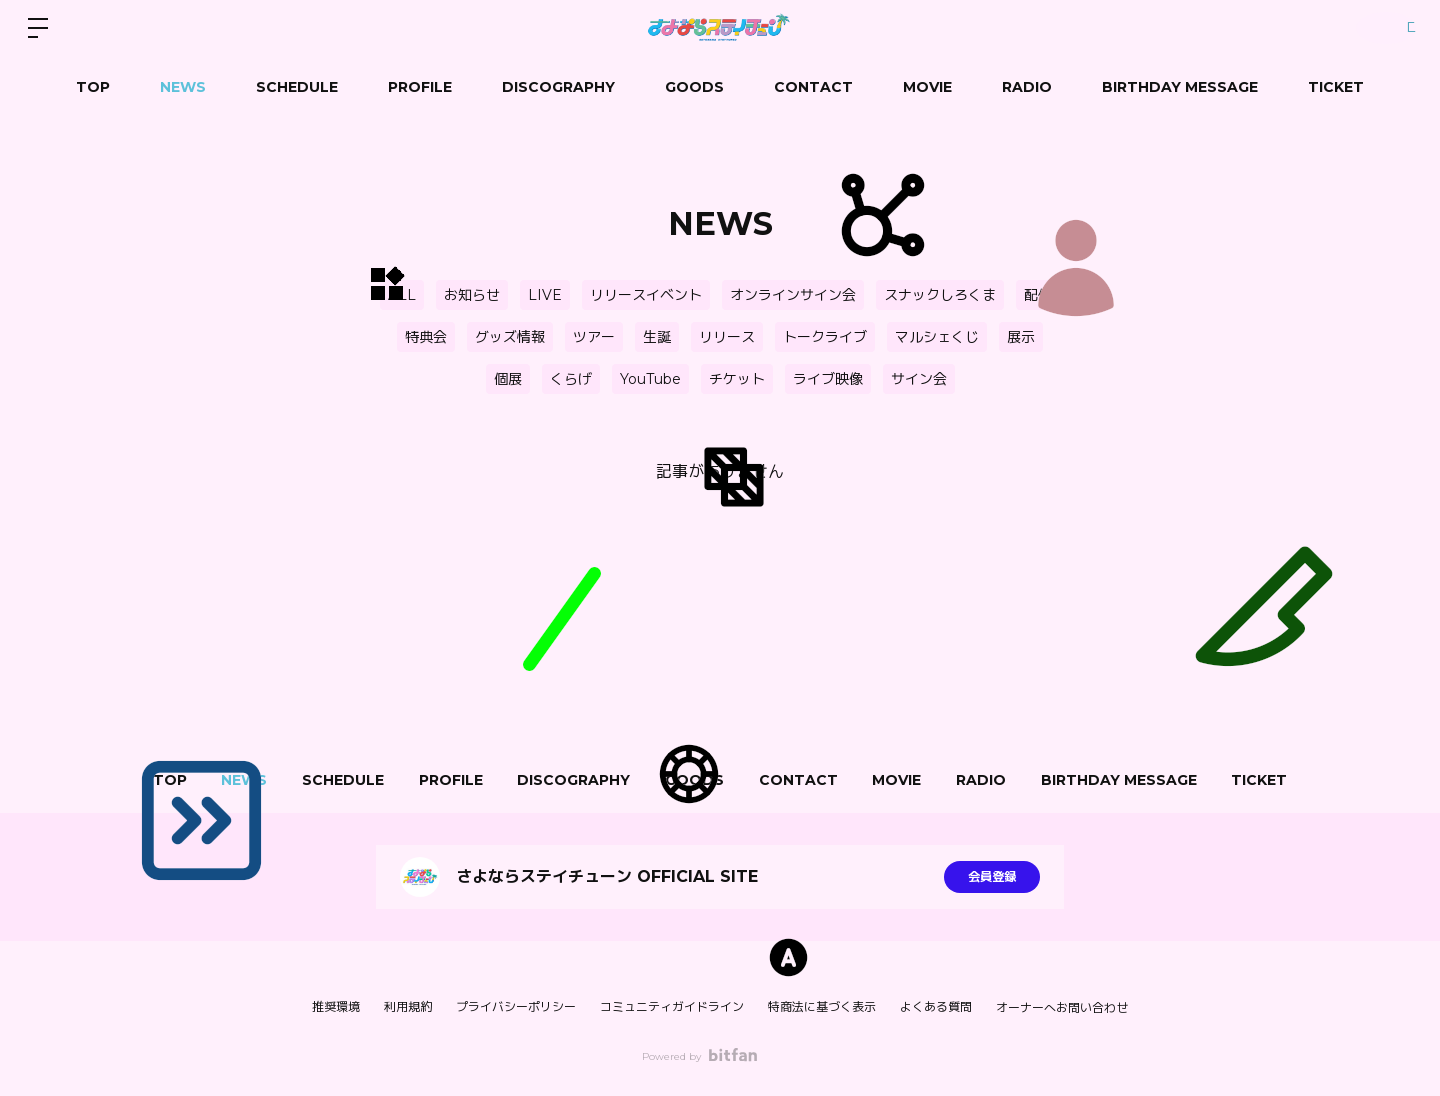 Image resolution: width=1440 pixels, height=1096 pixels. I want to click on access affiliate or referral program, so click(883, 215).